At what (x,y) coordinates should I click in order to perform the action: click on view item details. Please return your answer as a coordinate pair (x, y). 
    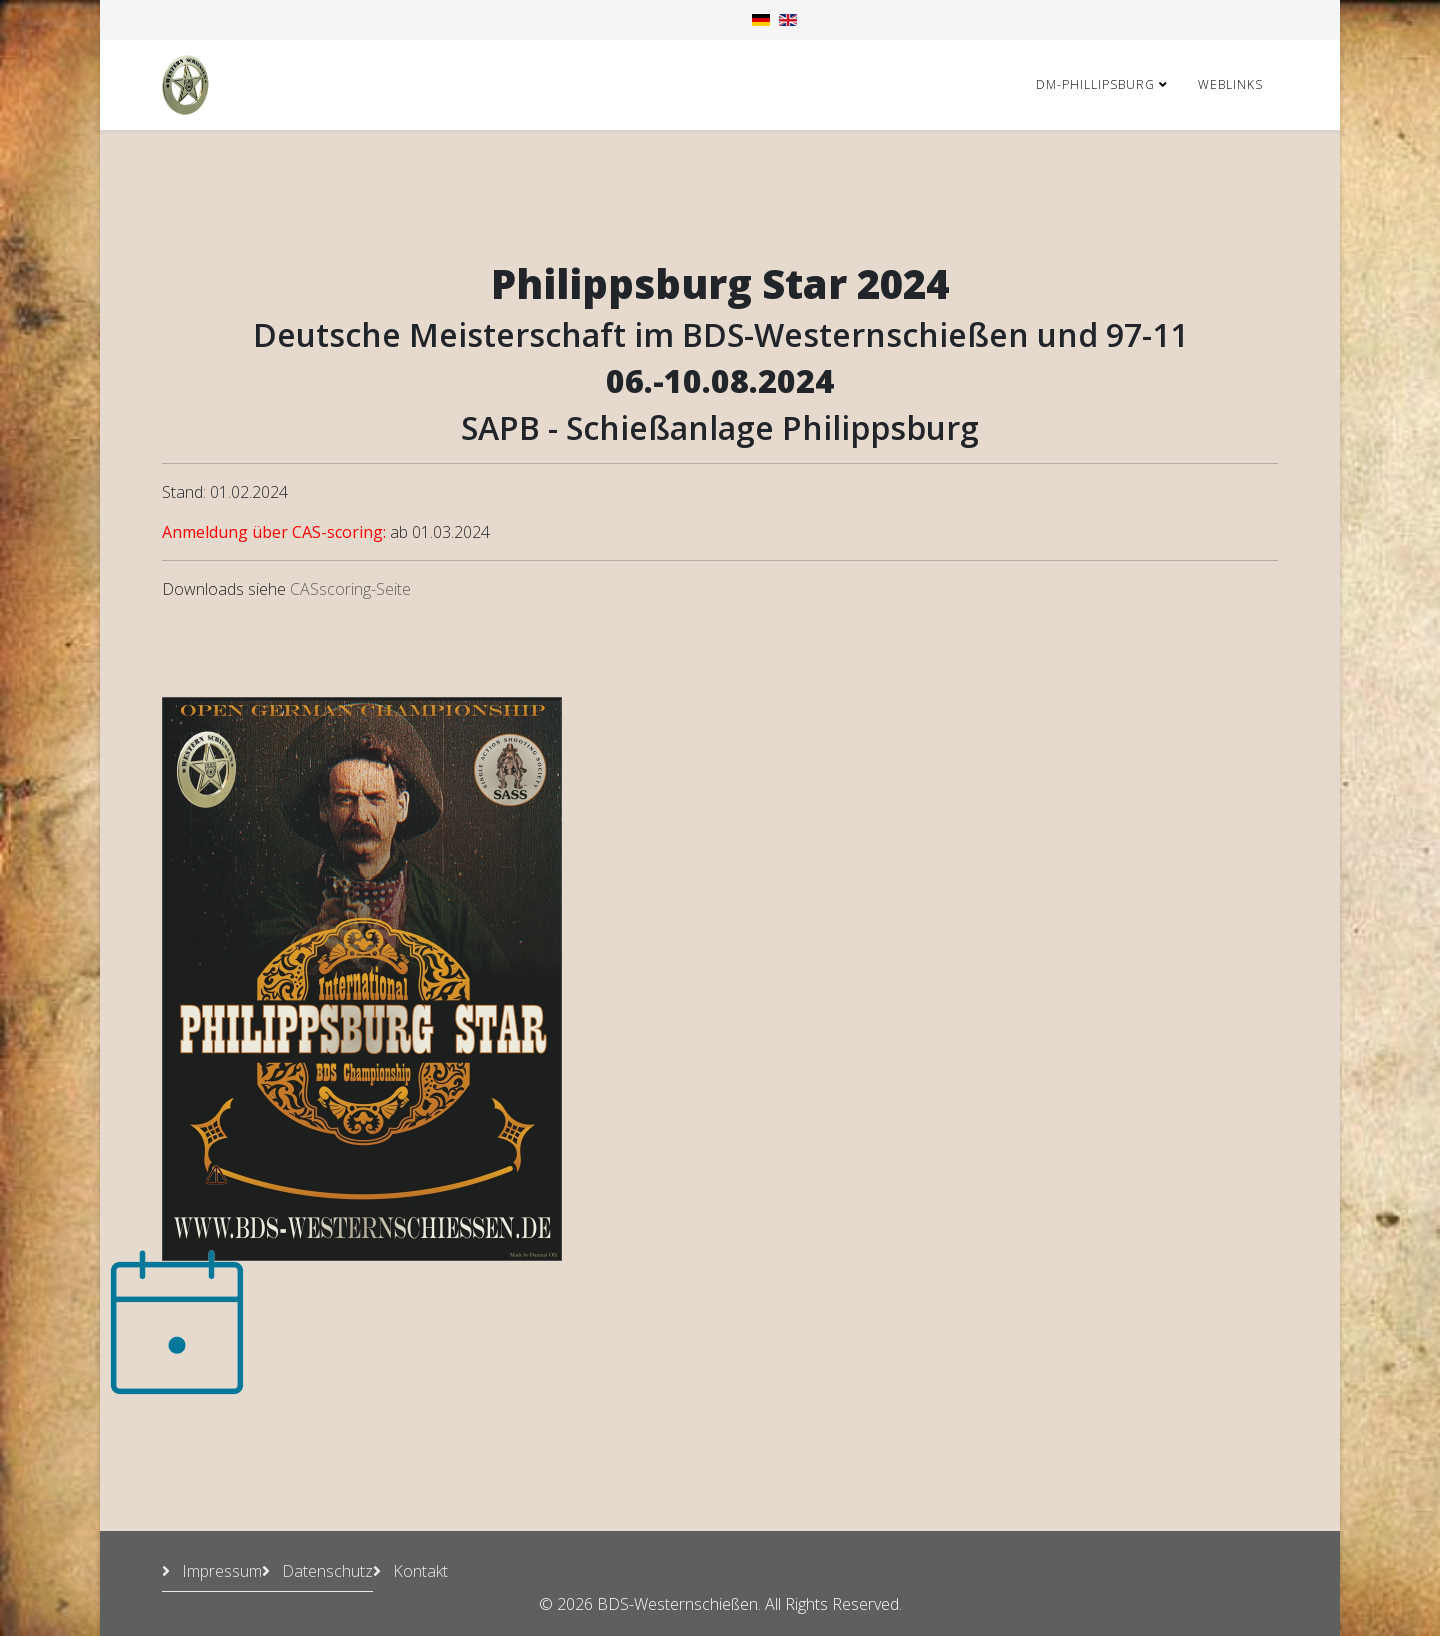
    Looking at the image, I should click on (216, 1175).